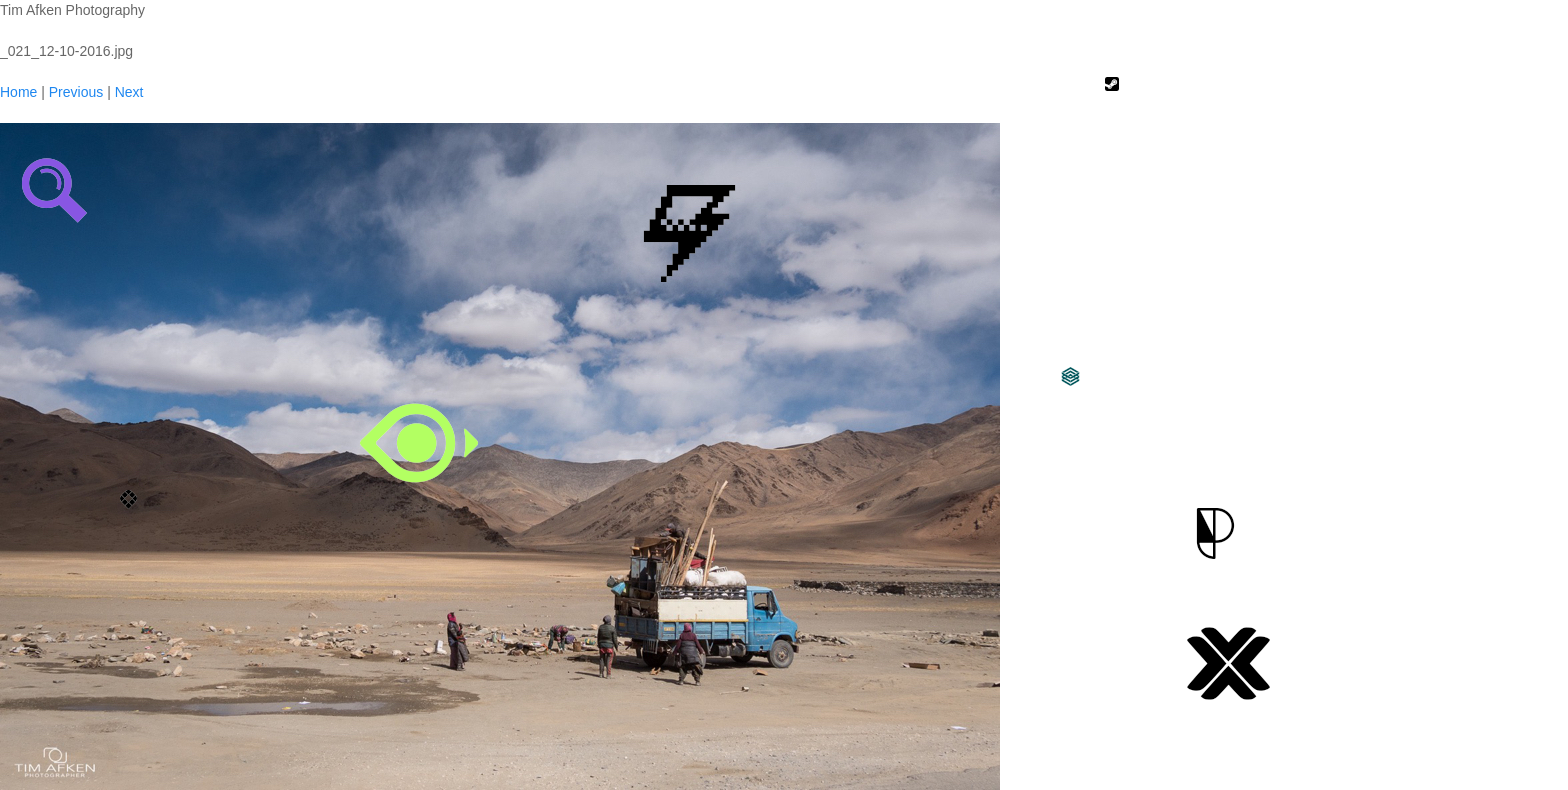 This screenshot has height=790, width=1568. What do you see at coordinates (1228, 663) in the screenshot?
I see `open proxmox virtual environment dashboard` at bounding box center [1228, 663].